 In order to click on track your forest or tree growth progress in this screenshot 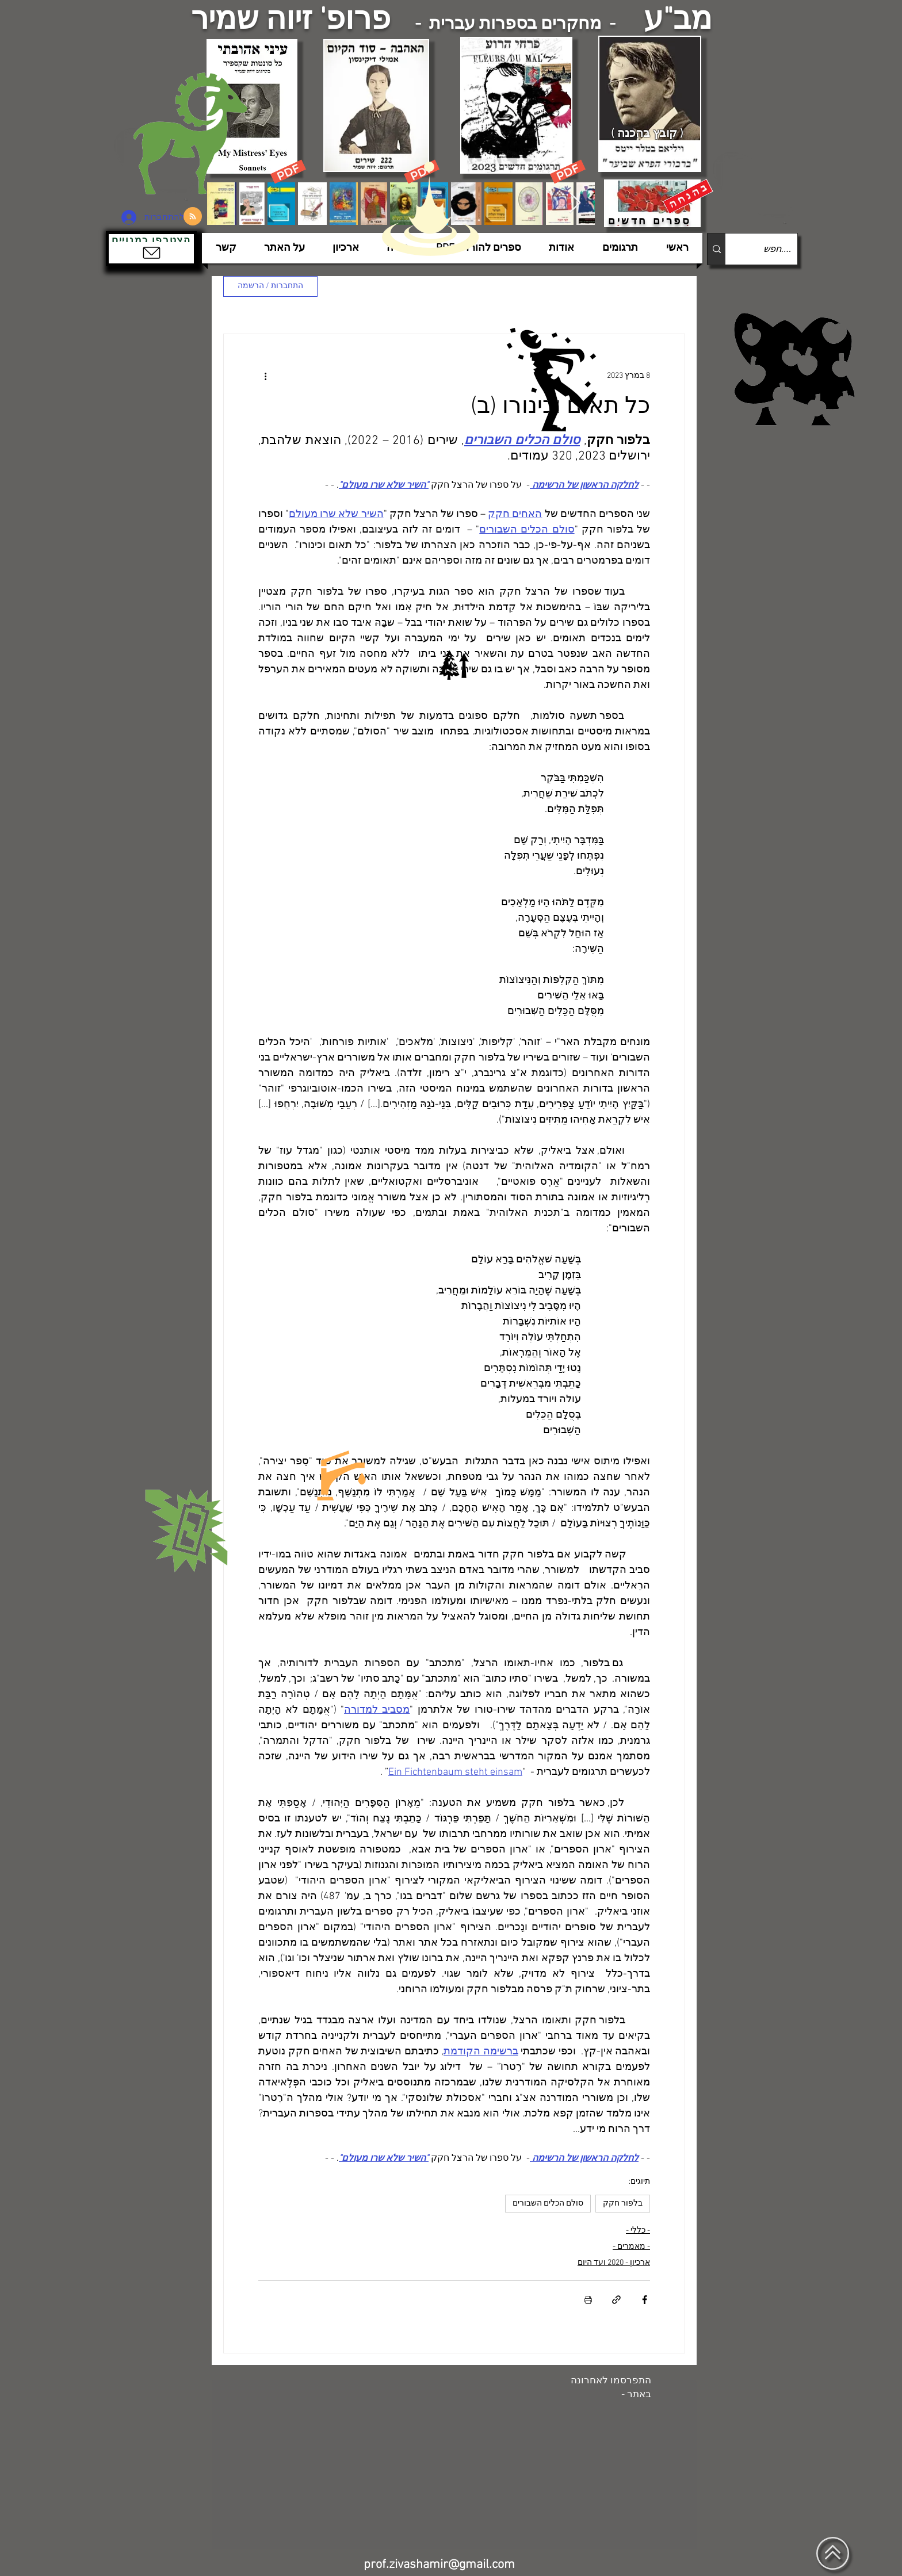, I will do `click(454, 665)`.